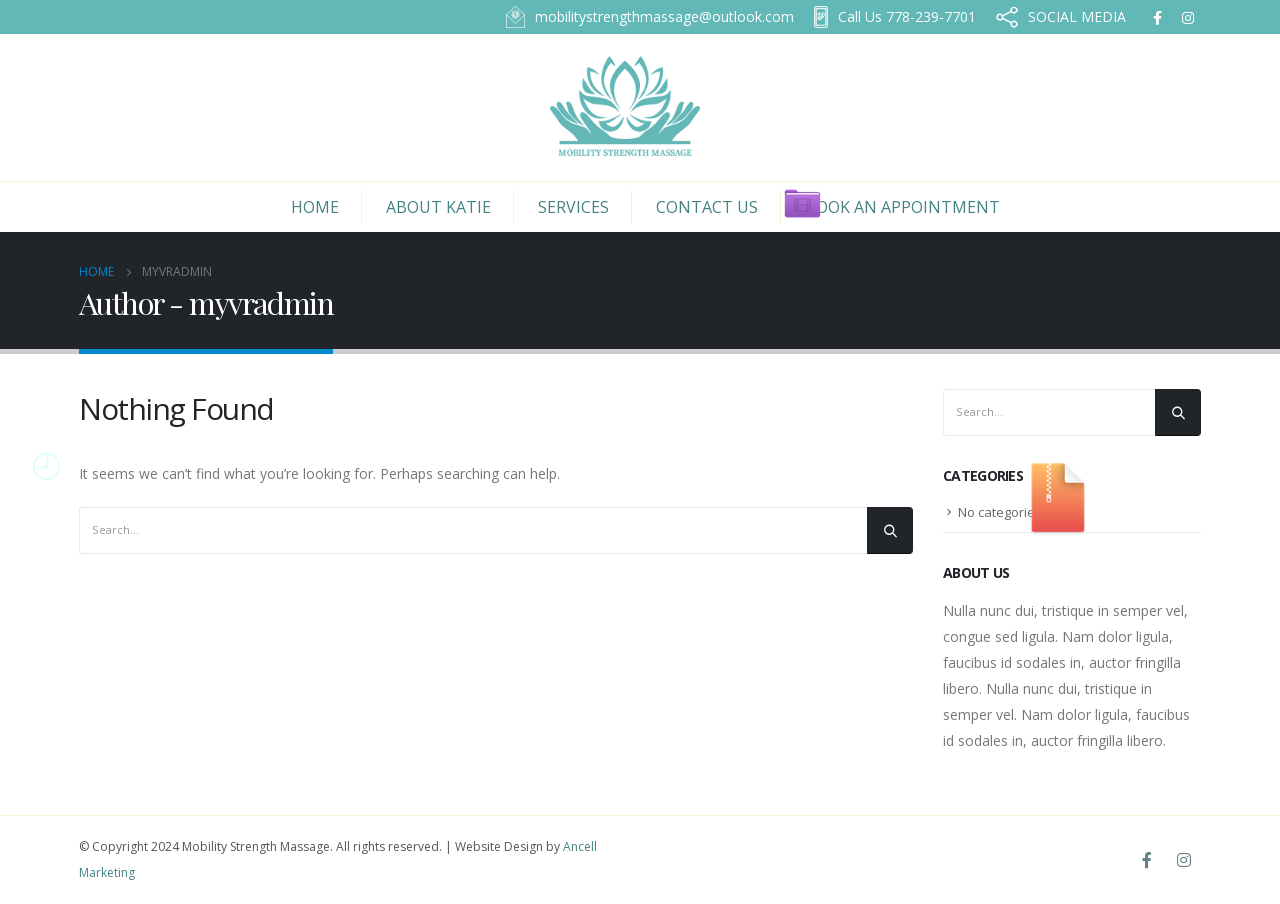  What do you see at coordinates (802, 203) in the screenshot?
I see `open your videos folder` at bounding box center [802, 203].